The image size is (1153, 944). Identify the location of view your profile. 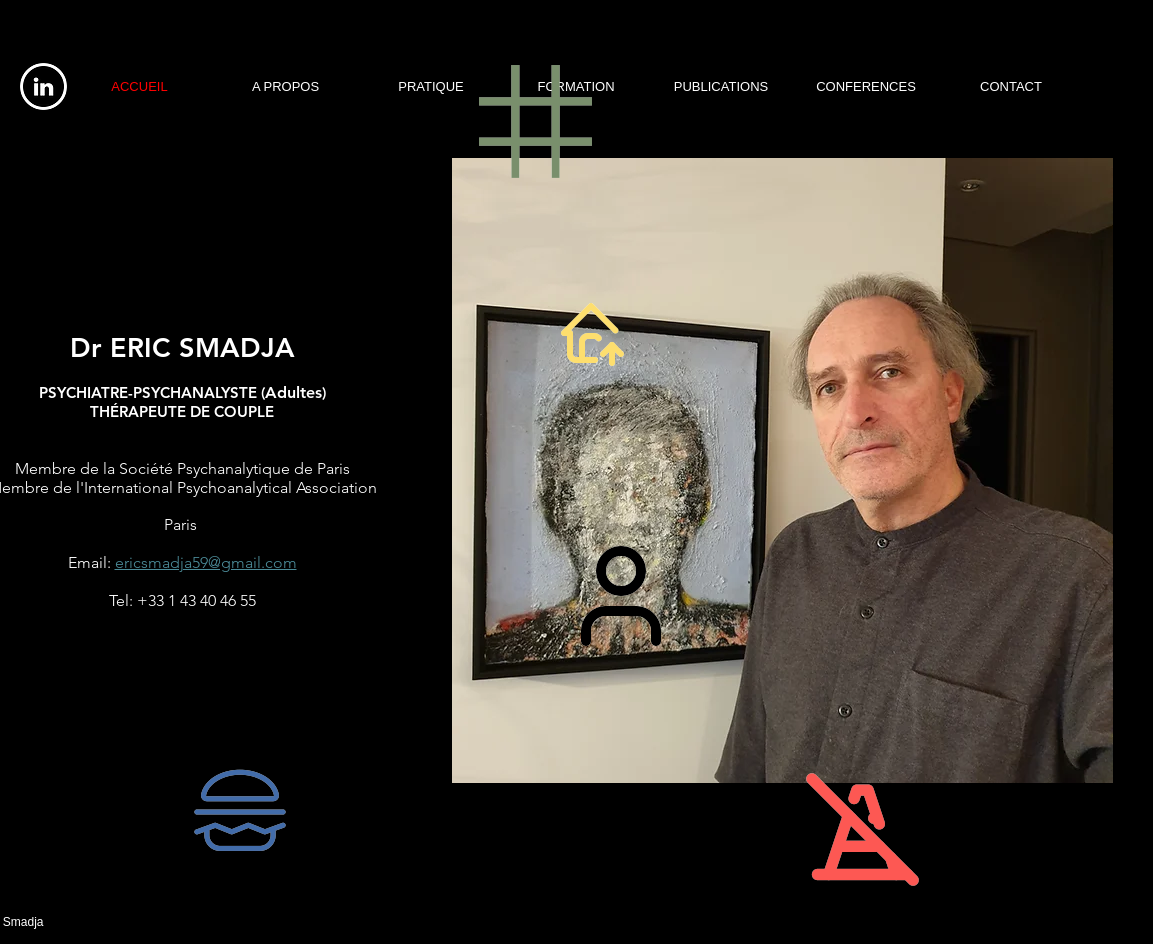
(621, 596).